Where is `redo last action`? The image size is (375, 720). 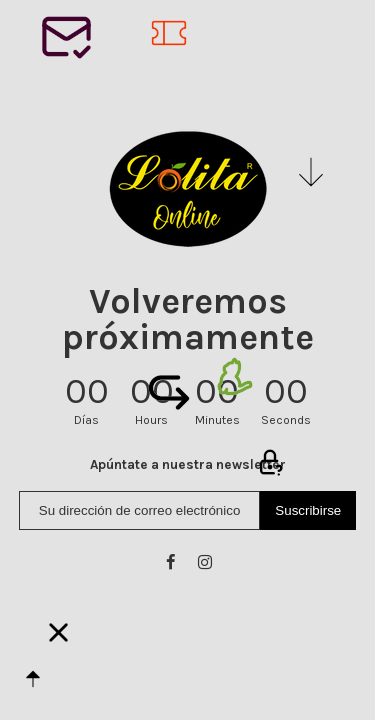
redo last action is located at coordinates (169, 391).